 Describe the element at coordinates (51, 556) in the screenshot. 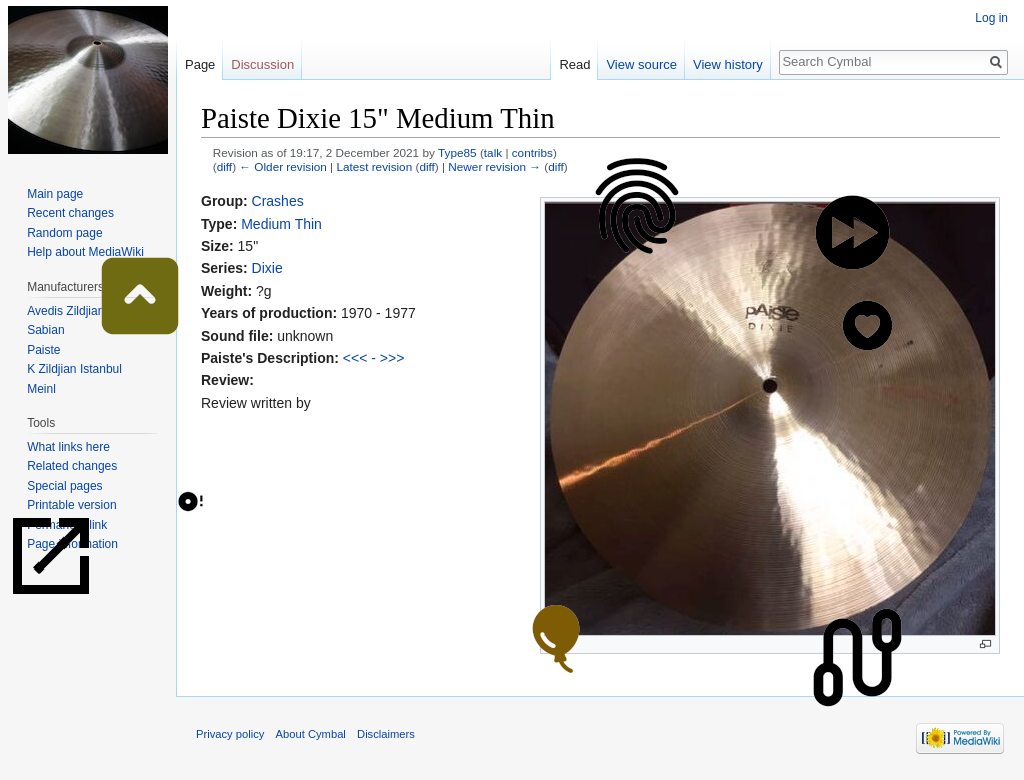

I see `open link in a new tab or window` at that location.